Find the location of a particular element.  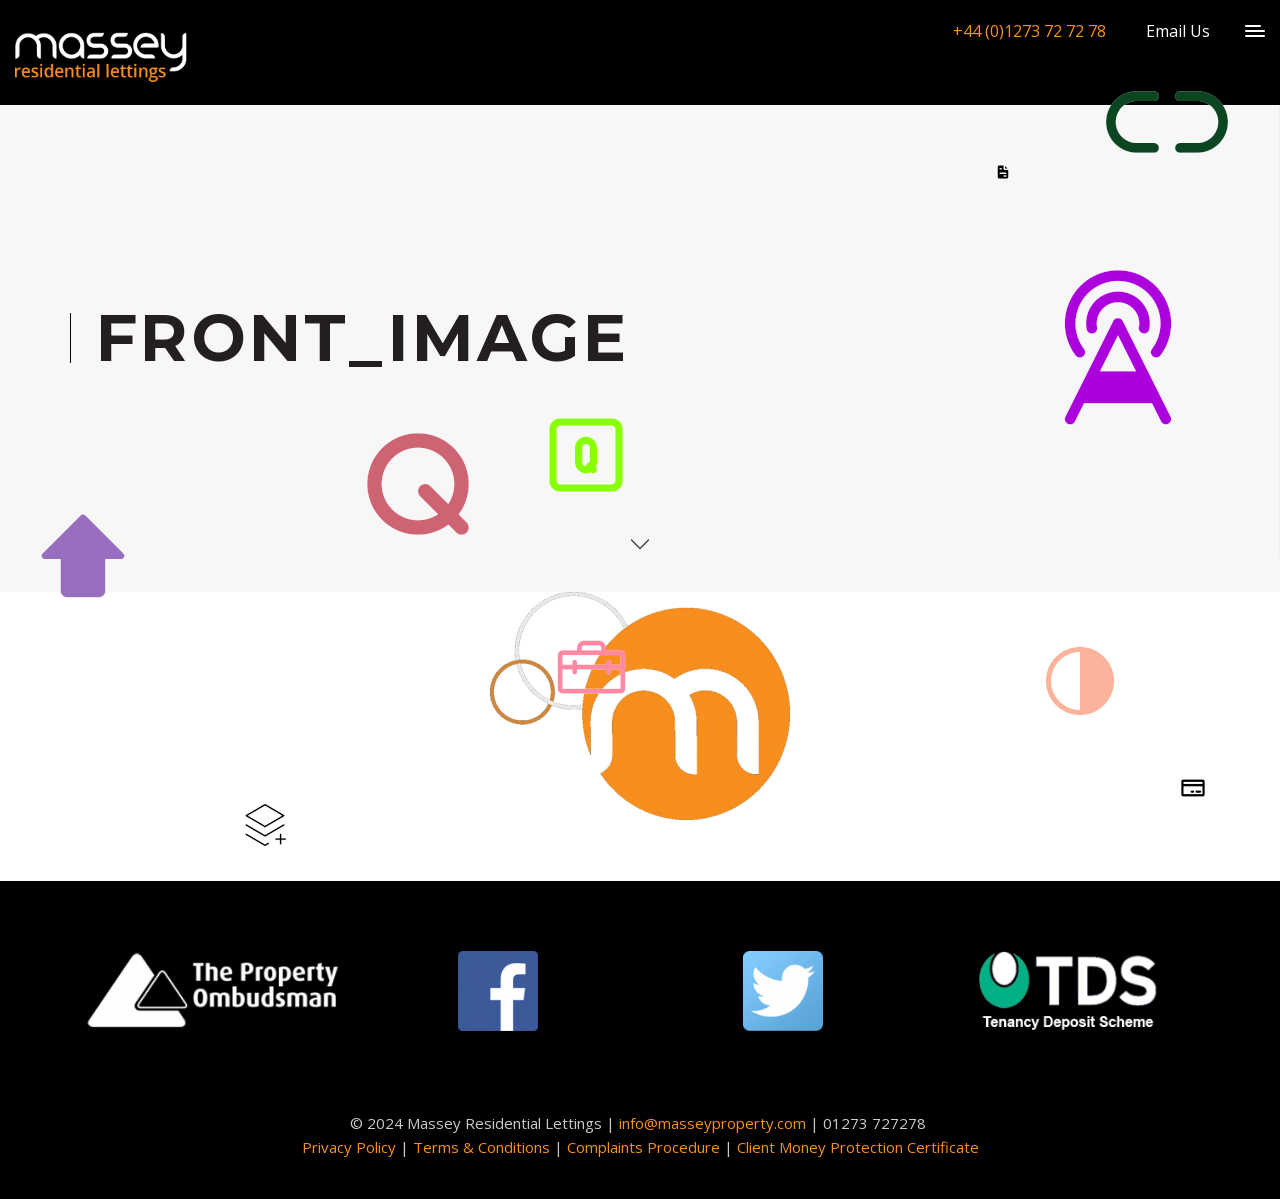

disconnect or remove a linked account is located at coordinates (1167, 122).